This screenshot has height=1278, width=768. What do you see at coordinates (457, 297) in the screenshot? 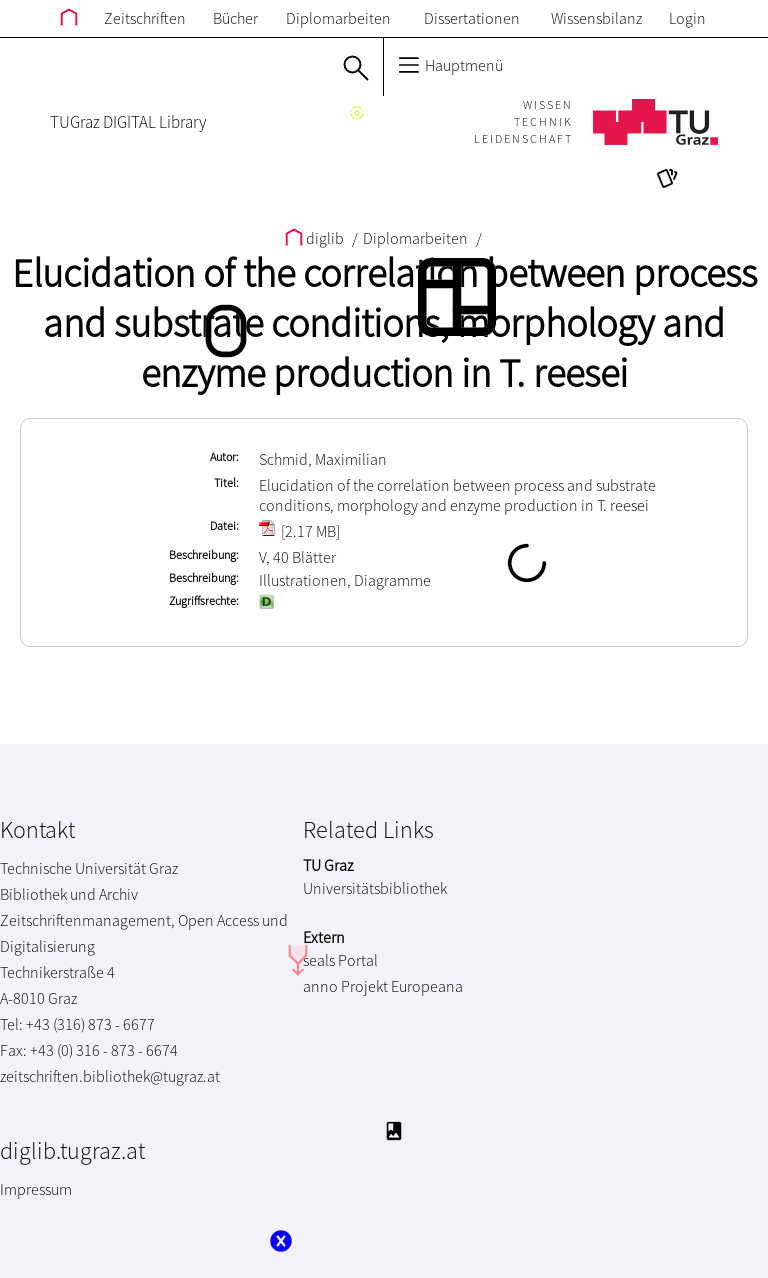
I see `view dashboard or board layout` at bounding box center [457, 297].